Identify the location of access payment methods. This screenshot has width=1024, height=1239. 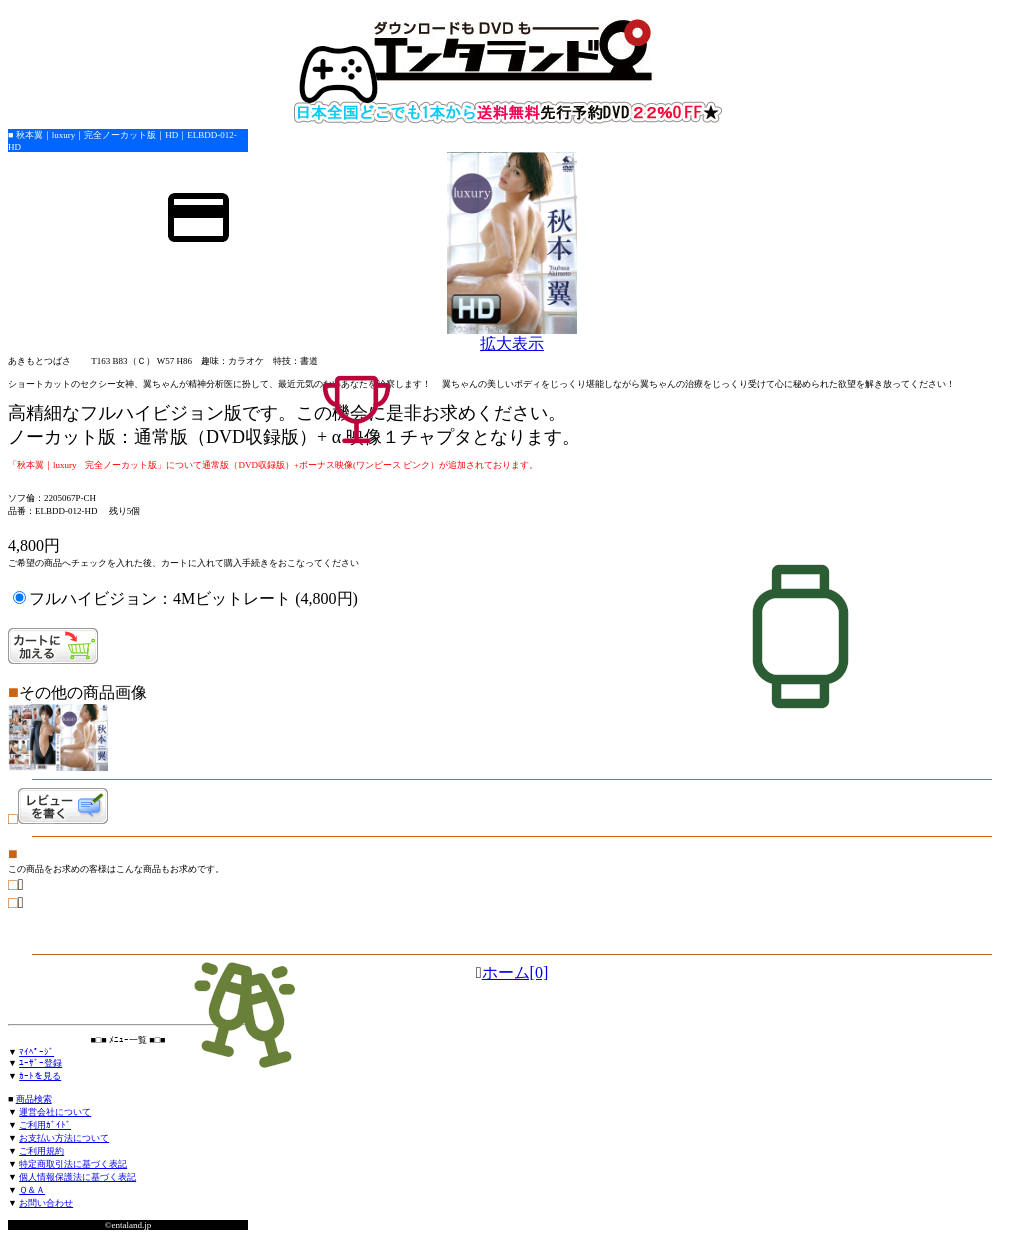
(198, 217).